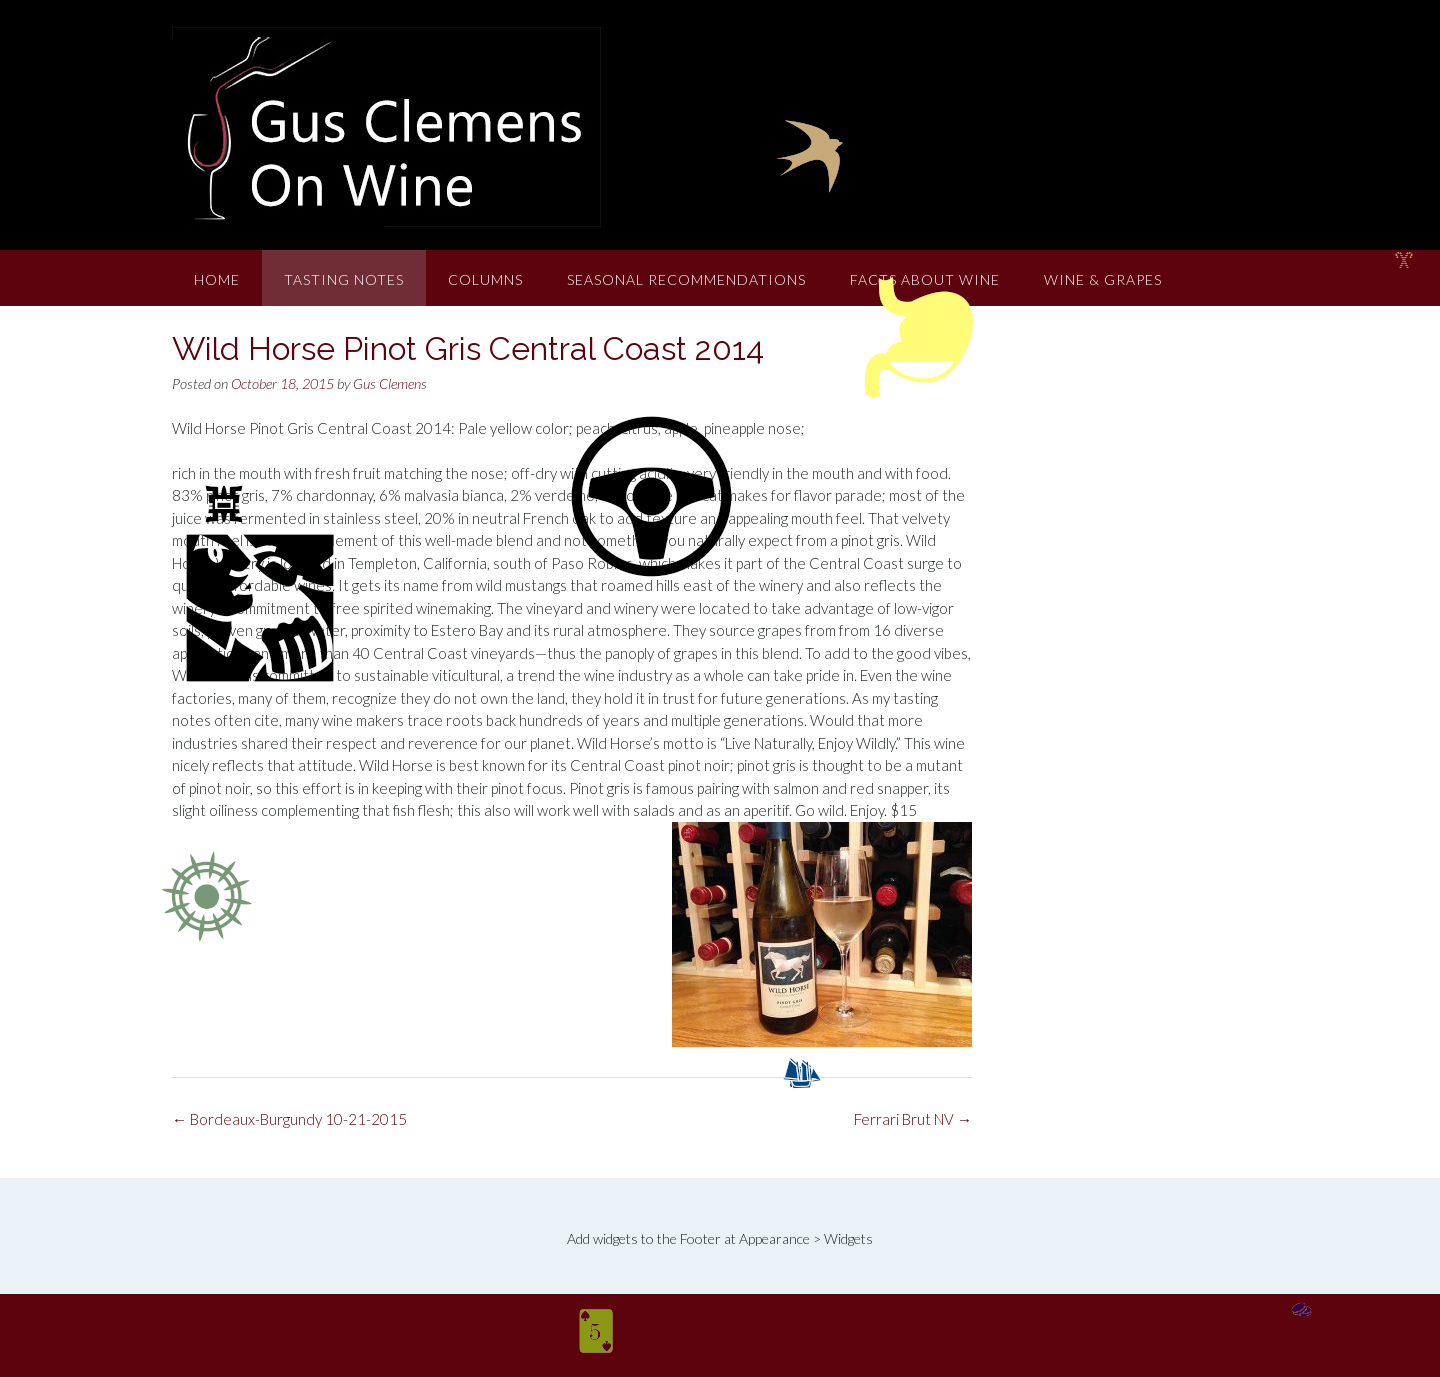 The width and height of the screenshot is (1440, 1377). What do you see at coordinates (260, 608) in the screenshot?
I see `initiate a persuasion or negotiation action` at bounding box center [260, 608].